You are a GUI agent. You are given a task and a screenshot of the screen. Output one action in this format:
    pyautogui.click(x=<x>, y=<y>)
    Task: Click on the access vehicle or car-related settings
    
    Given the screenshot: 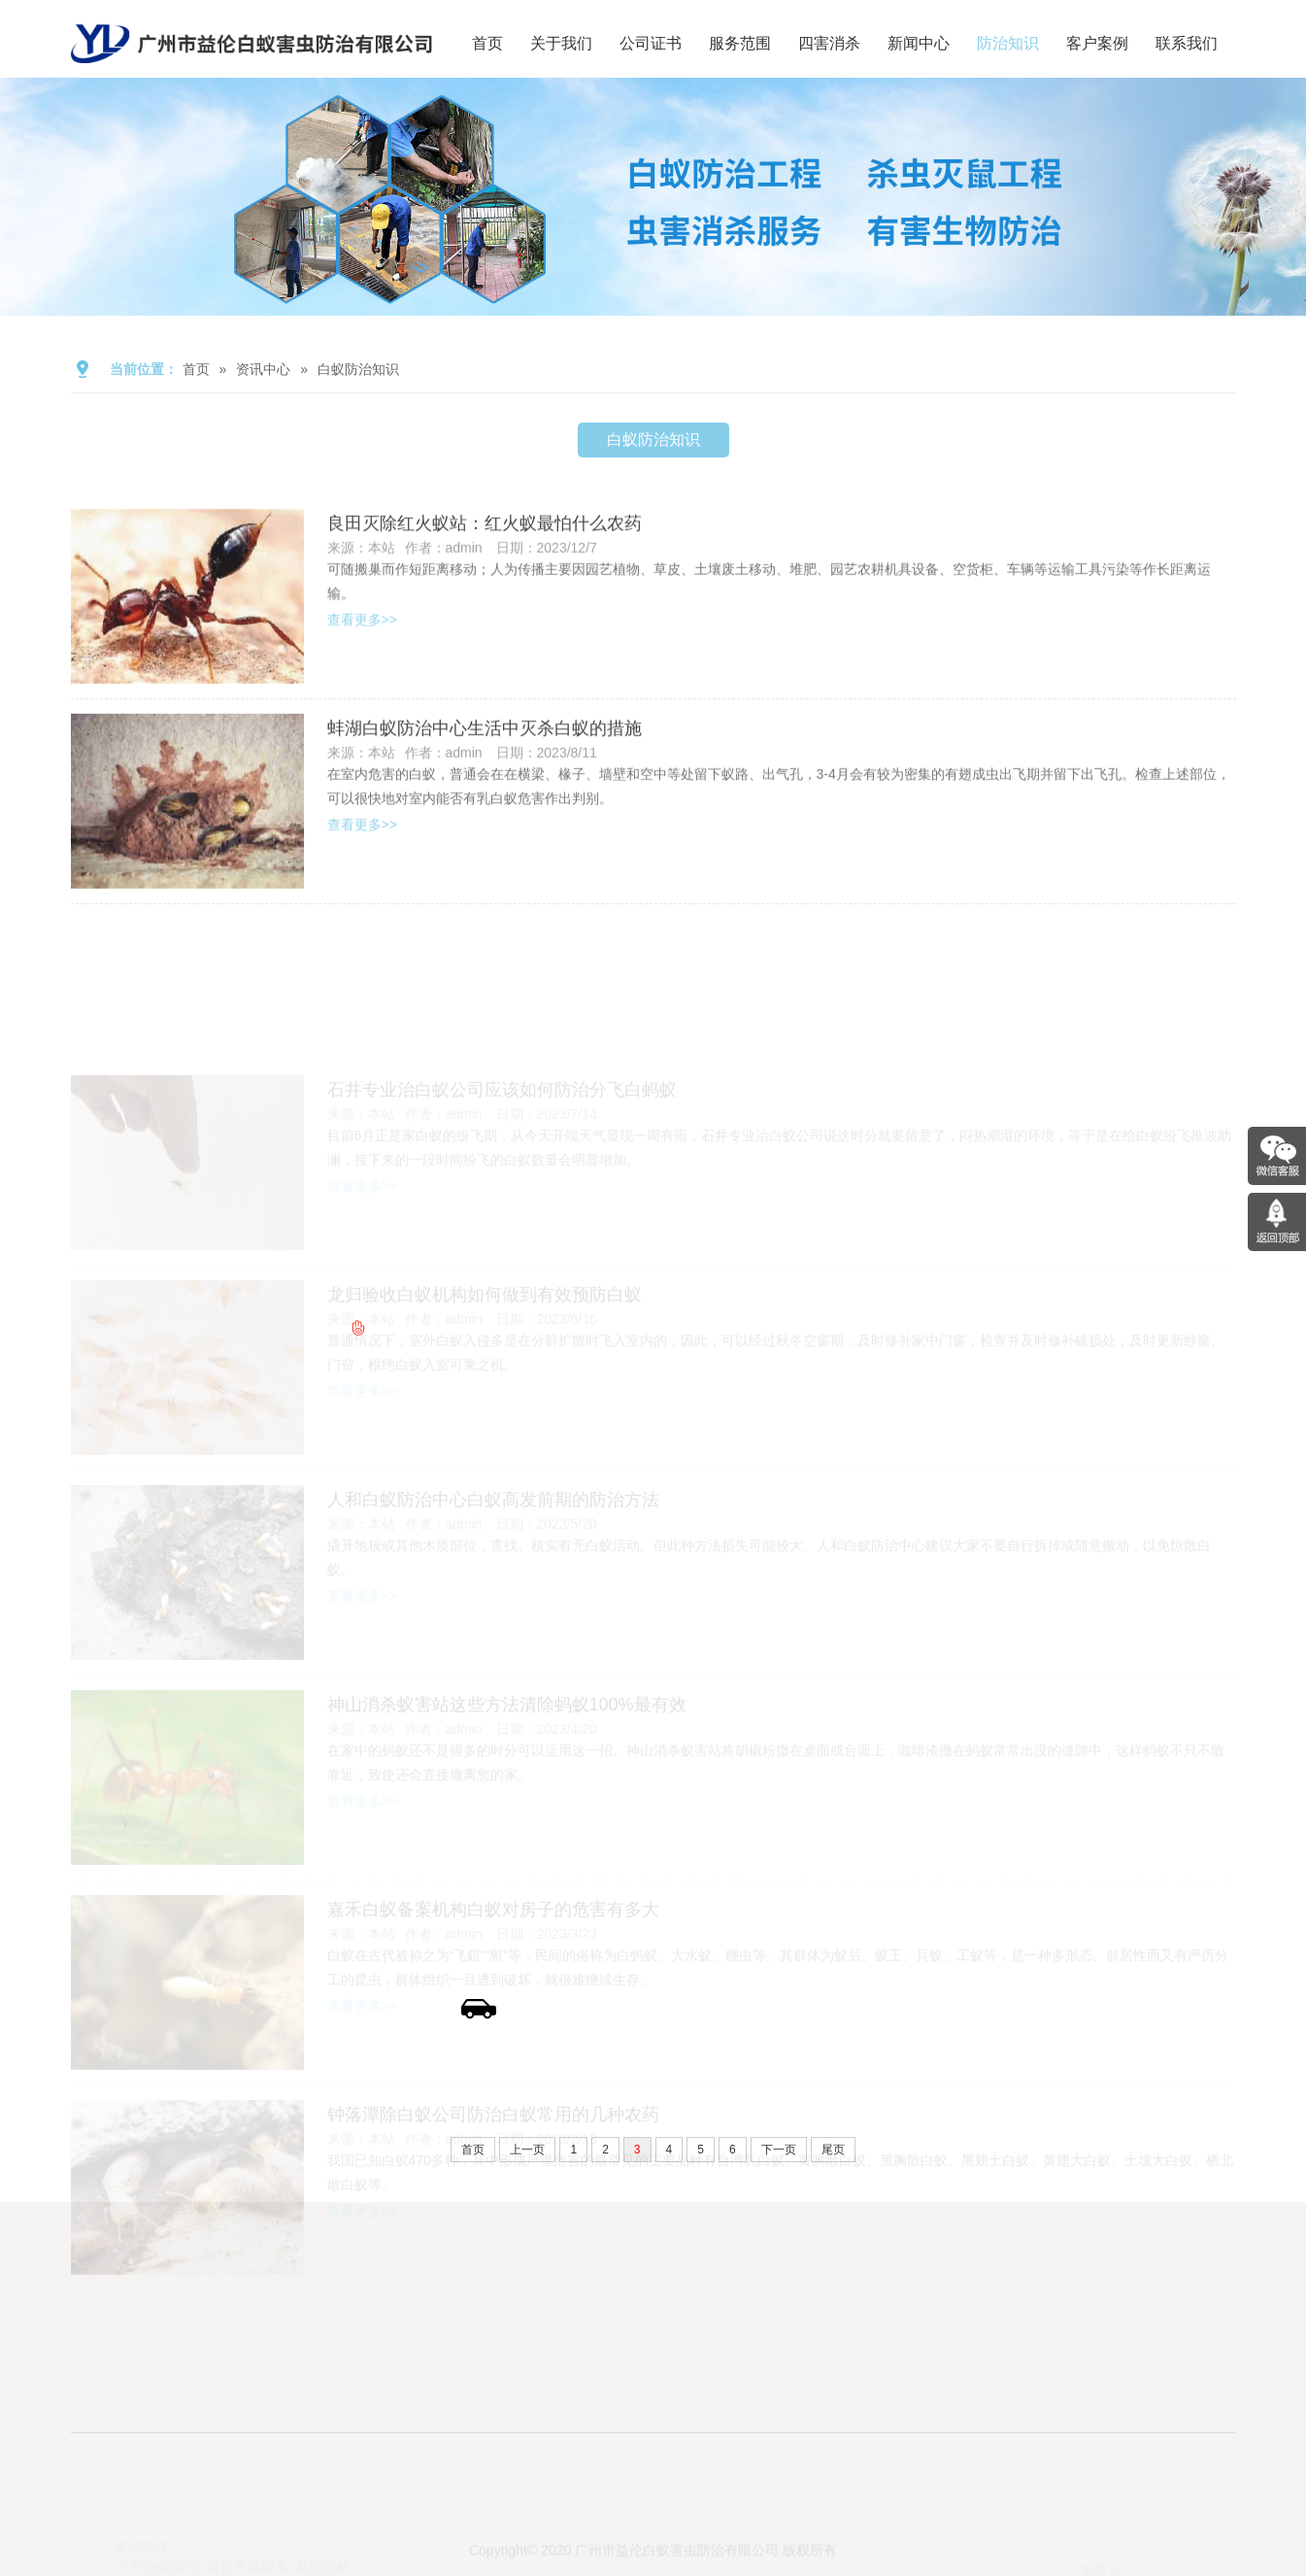 What is the action you would take?
    pyautogui.click(x=479, y=2008)
    